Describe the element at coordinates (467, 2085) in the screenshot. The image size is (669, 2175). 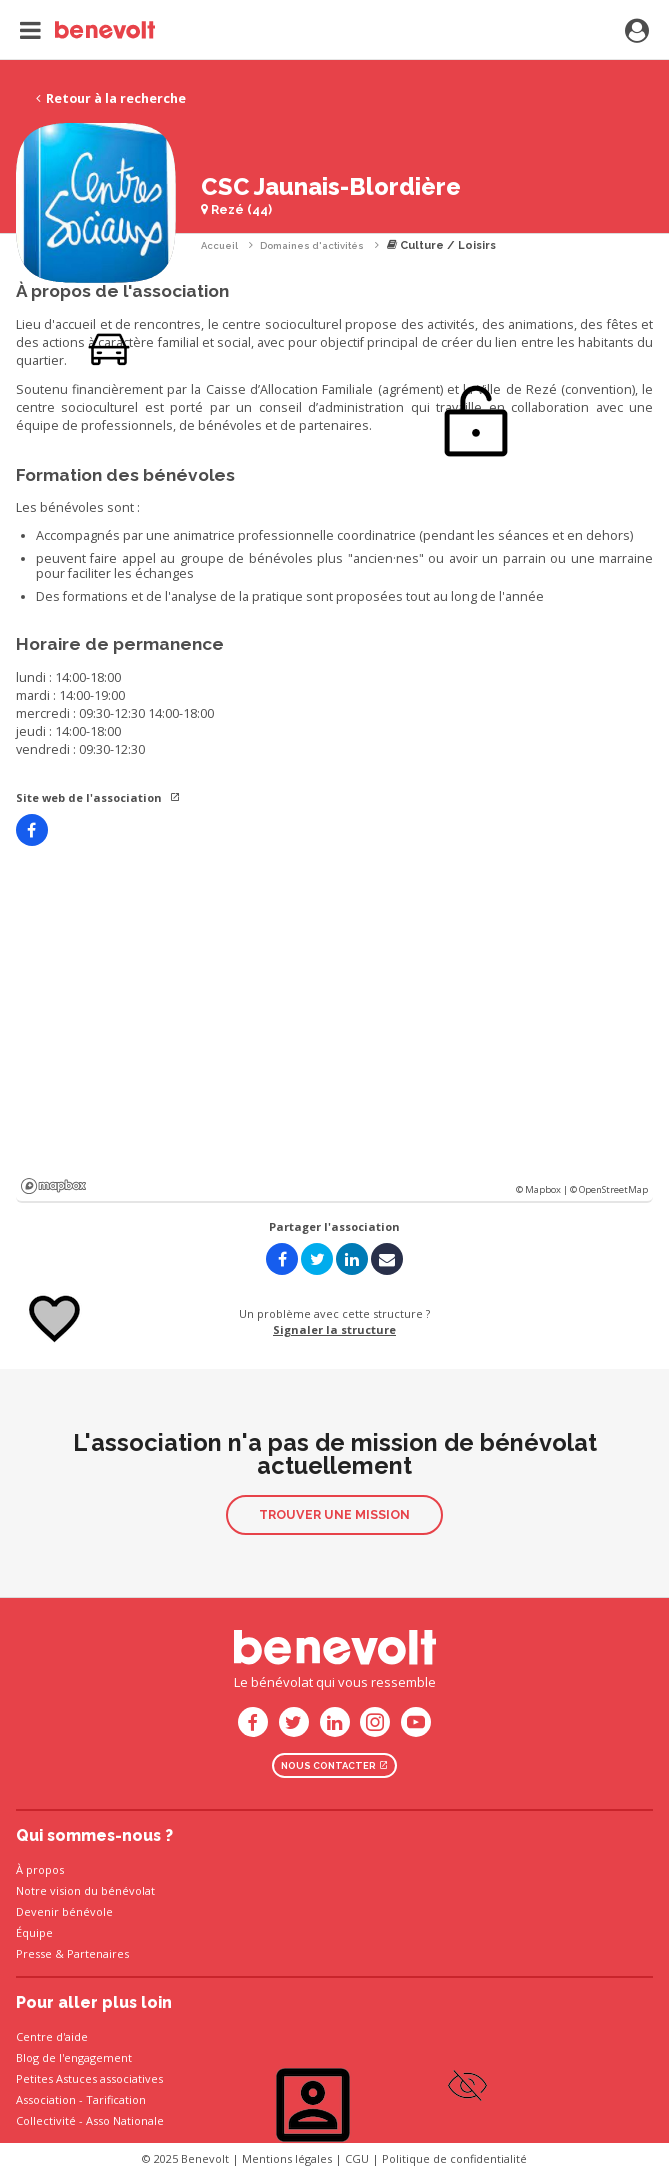
I see `hide password or sensitive content` at that location.